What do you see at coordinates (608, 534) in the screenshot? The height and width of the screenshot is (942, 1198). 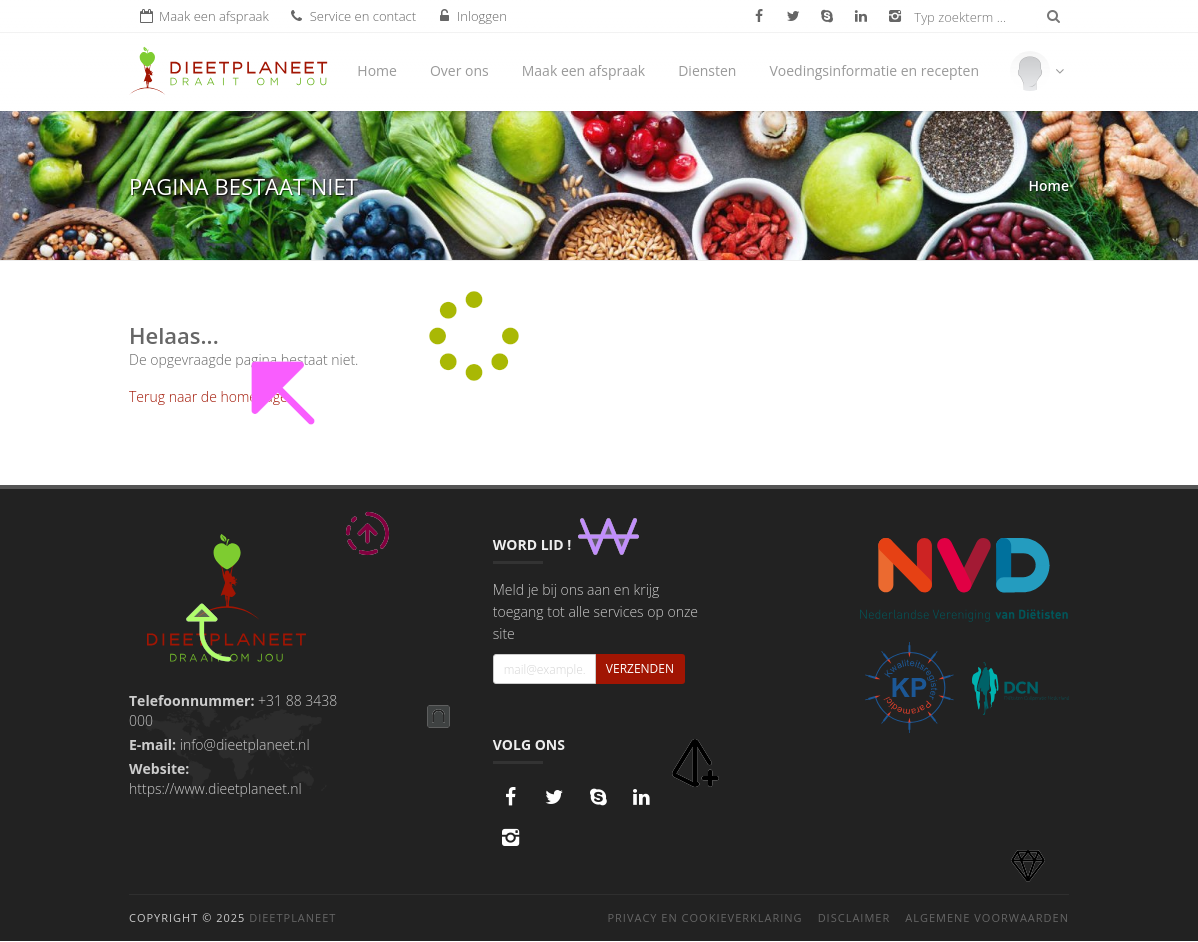 I see `indicates south korean won currency` at bounding box center [608, 534].